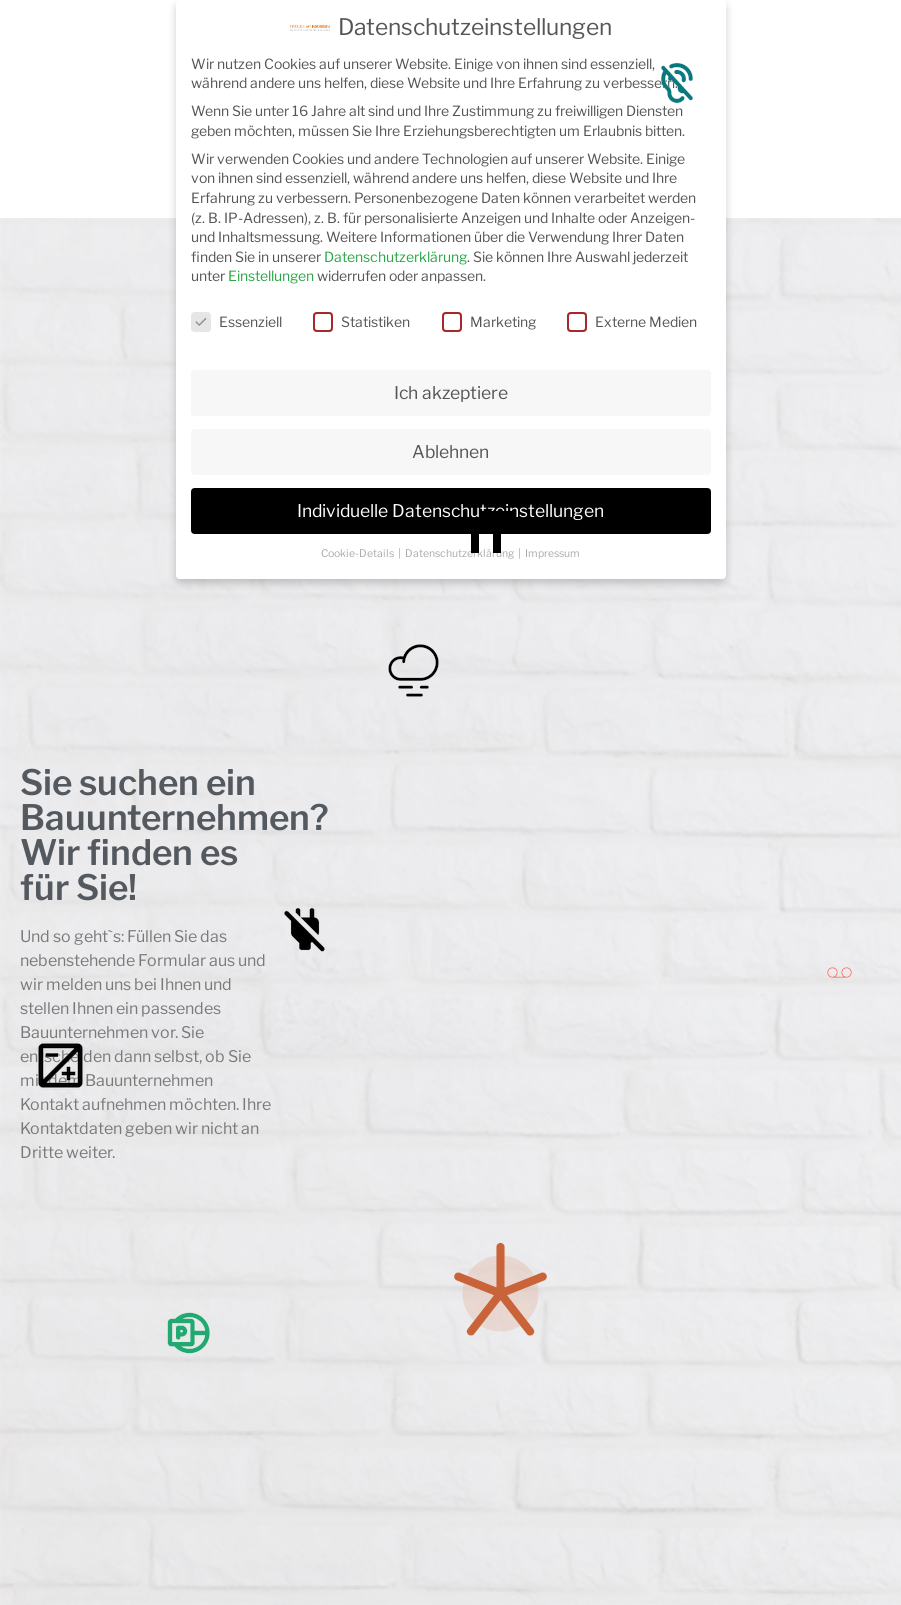  What do you see at coordinates (305, 929) in the screenshot?
I see `power or charging is disabled` at bounding box center [305, 929].